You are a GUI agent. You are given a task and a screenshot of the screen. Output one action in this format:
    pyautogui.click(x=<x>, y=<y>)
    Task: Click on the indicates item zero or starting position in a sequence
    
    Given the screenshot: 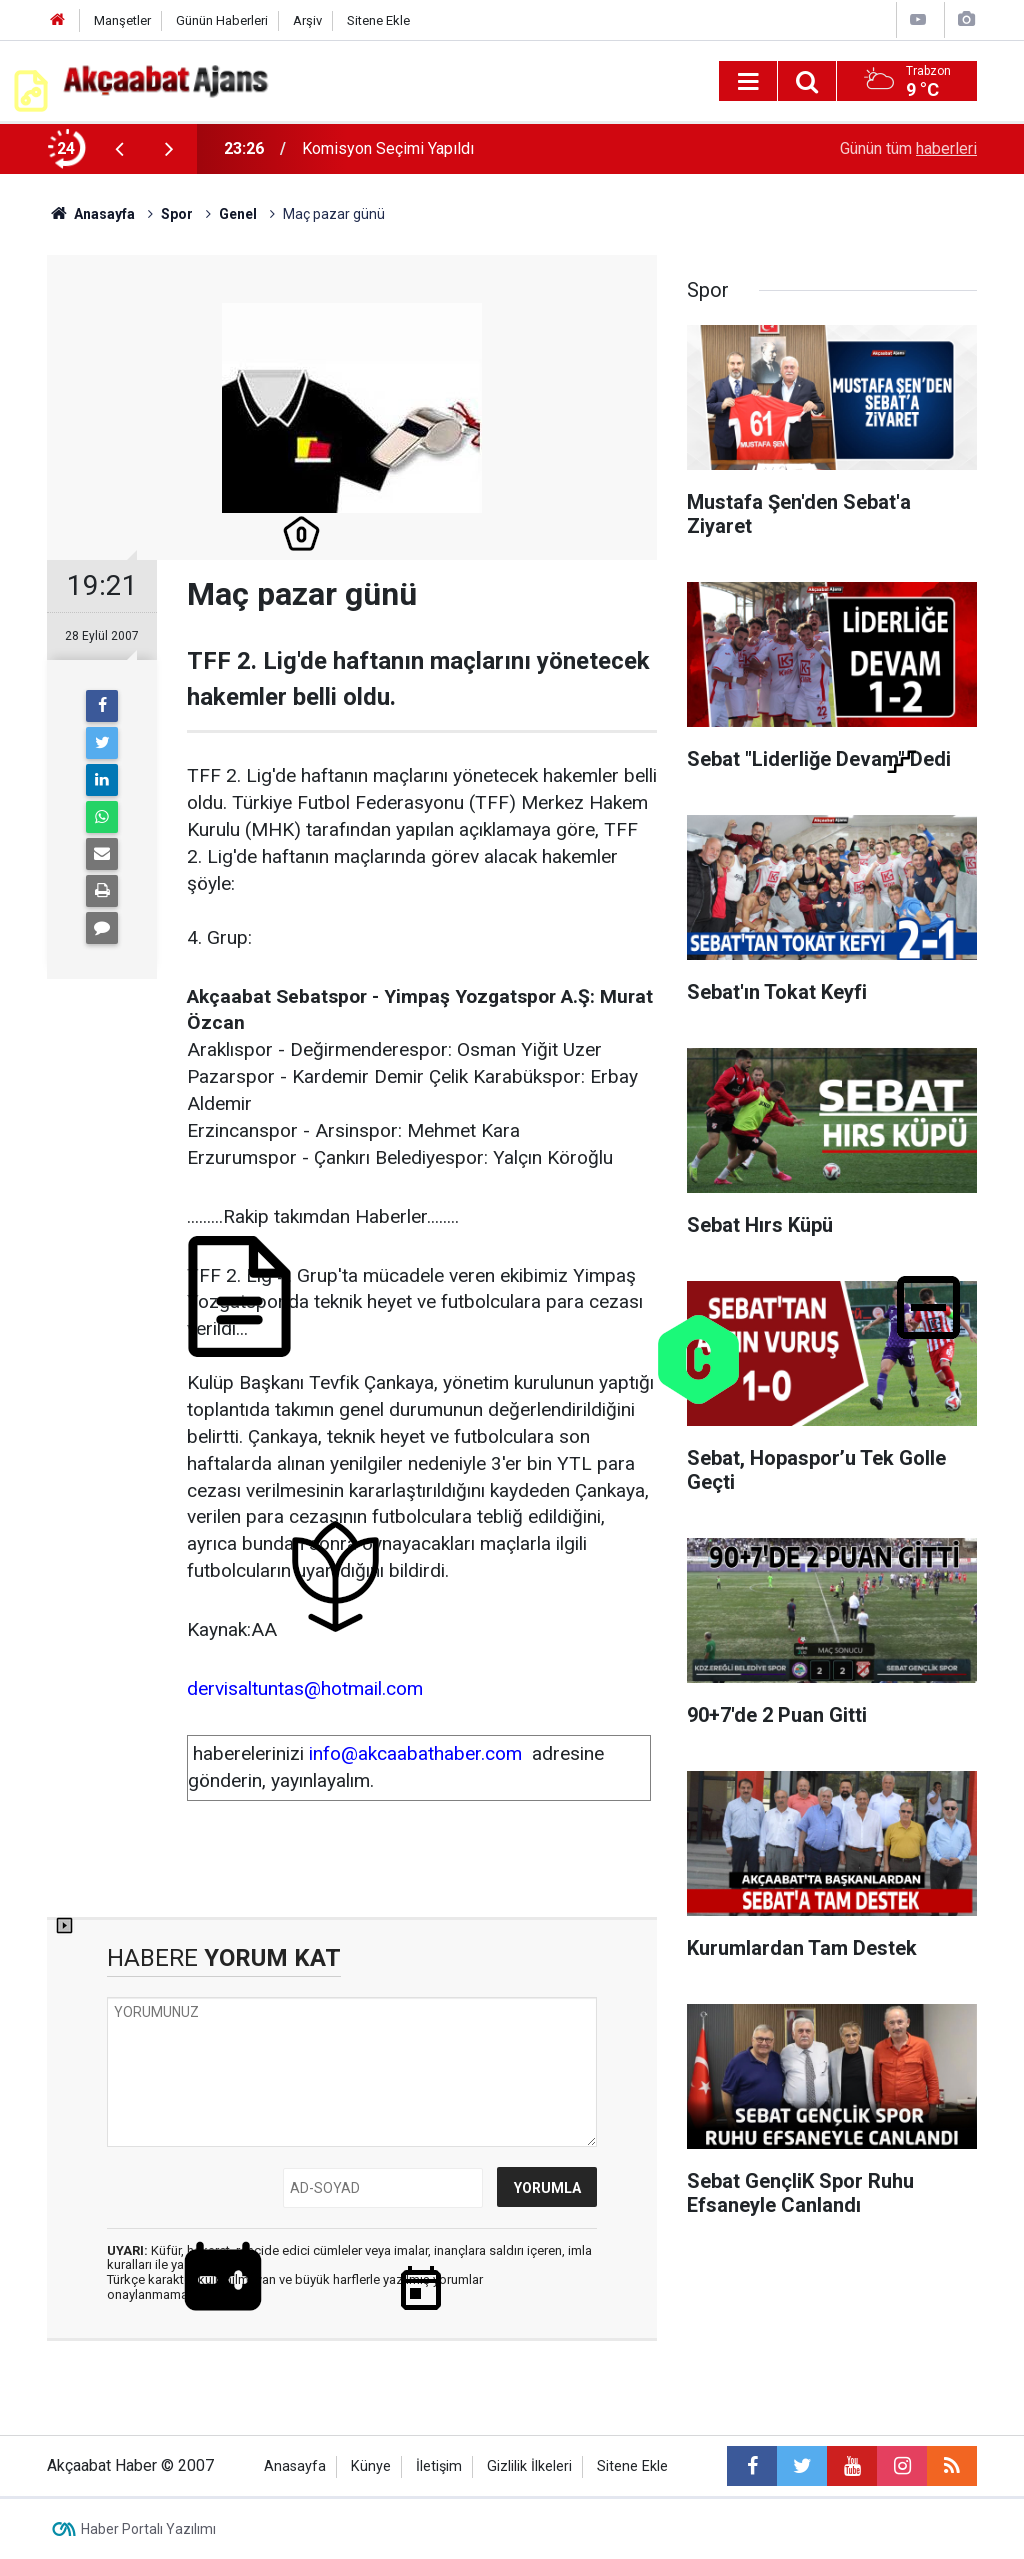 What is the action you would take?
    pyautogui.click(x=301, y=534)
    